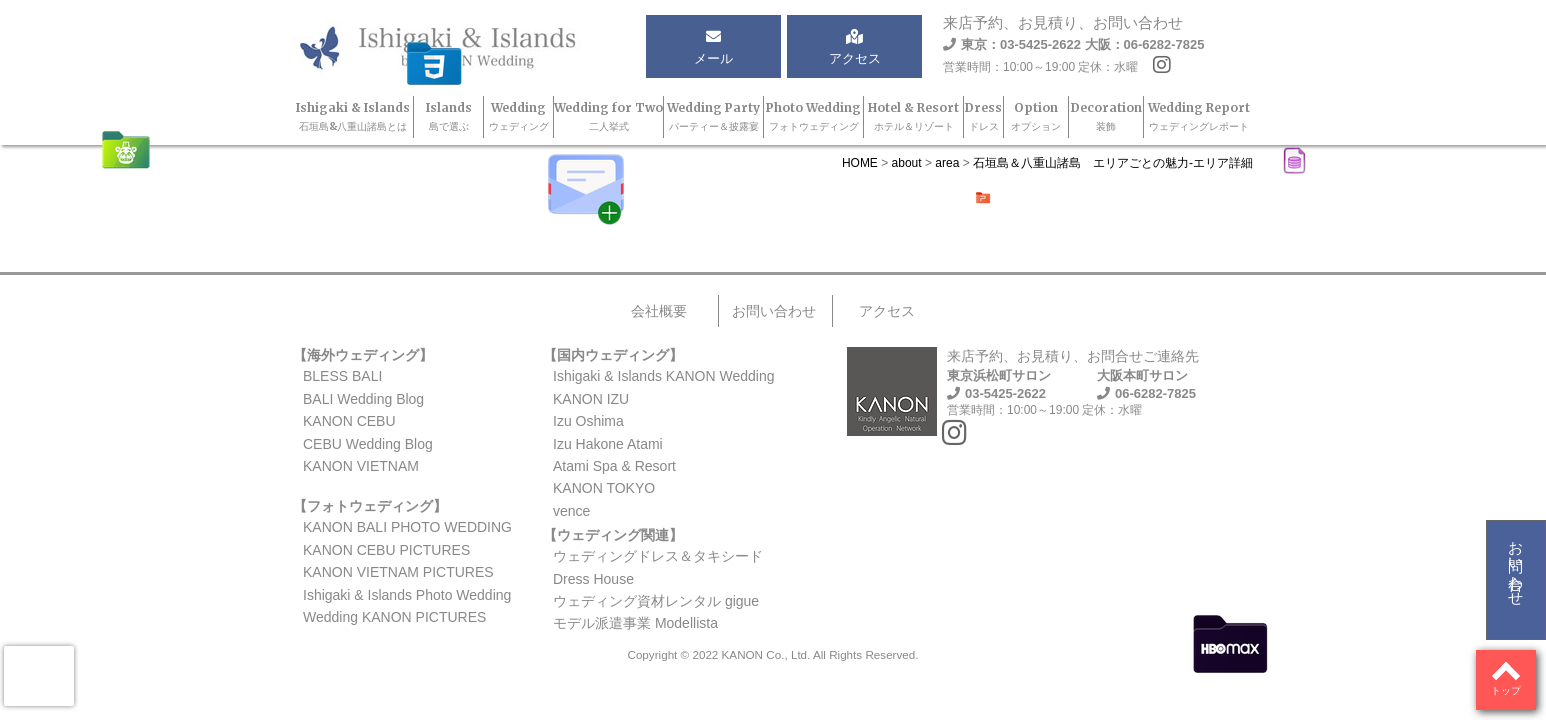 The height and width of the screenshot is (720, 1546). What do you see at coordinates (1230, 646) in the screenshot?
I see `open folder containing HBO Max content` at bounding box center [1230, 646].